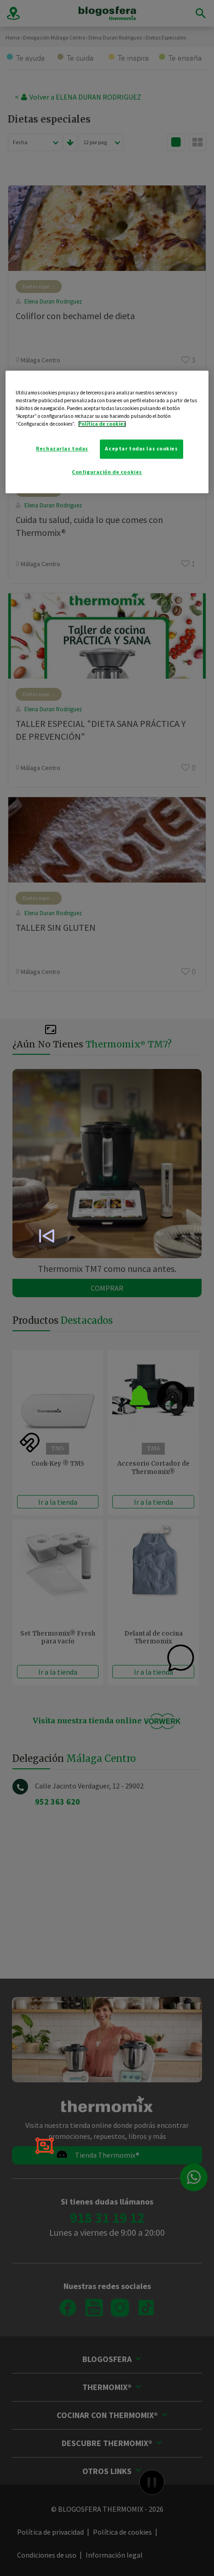 This screenshot has height=2576, width=214. What do you see at coordinates (180, 1658) in the screenshot?
I see `open a chat or messaging feature` at bounding box center [180, 1658].